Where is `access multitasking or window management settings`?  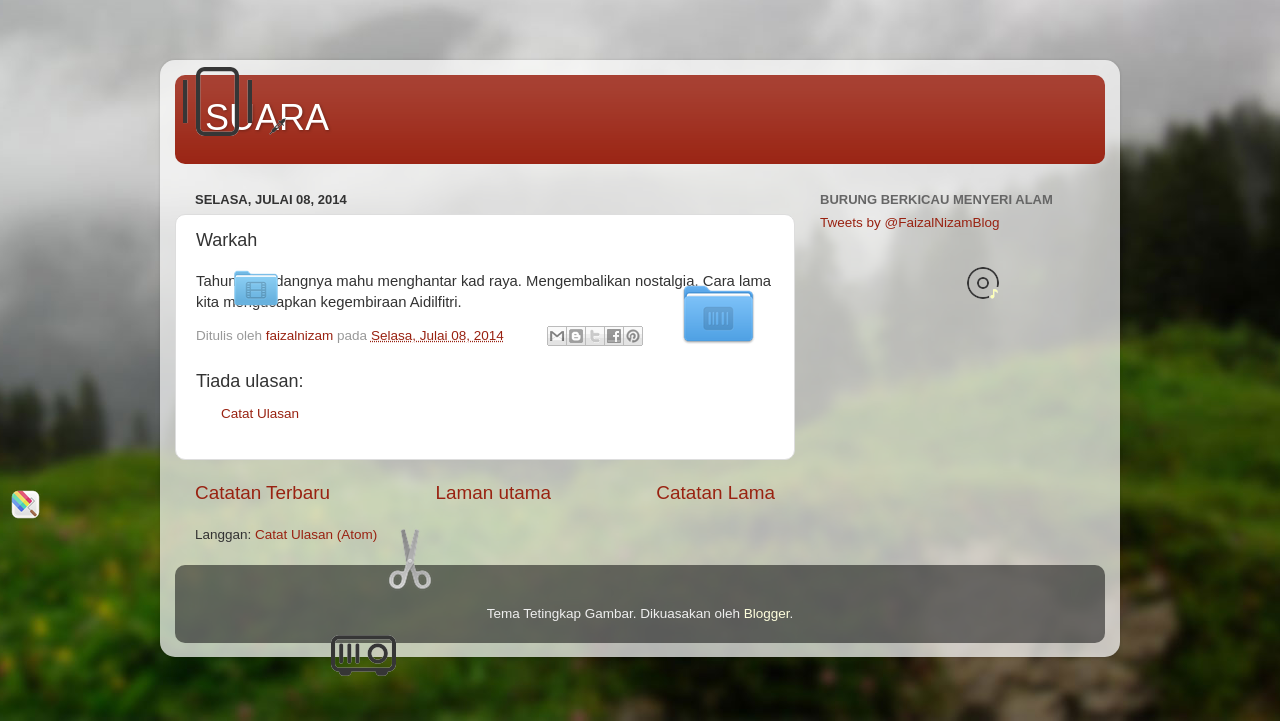 access multitasking or window management settings is located at coordinates (217, 101).